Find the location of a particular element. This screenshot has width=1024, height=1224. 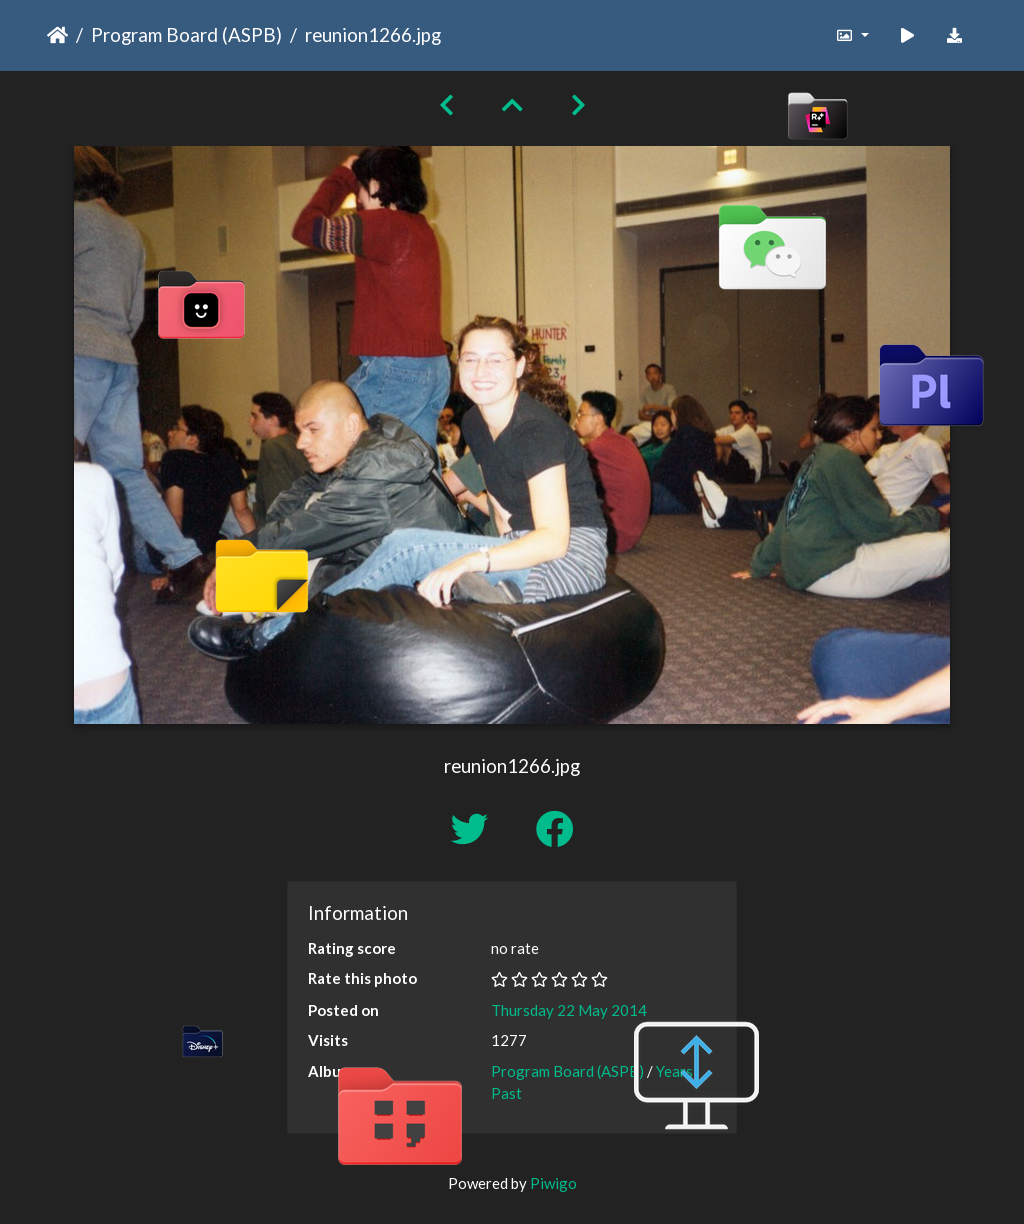

open wechat files folder is located at coordinates (772, 250).